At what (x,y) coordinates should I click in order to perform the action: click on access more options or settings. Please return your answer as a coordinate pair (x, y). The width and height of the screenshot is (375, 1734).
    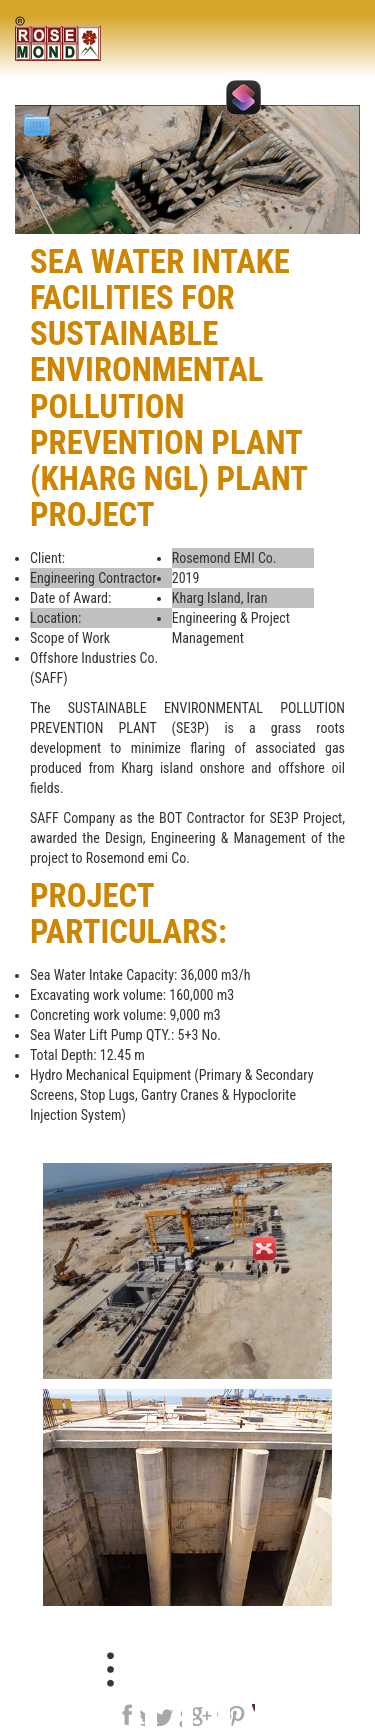
    Looking at the image, I should click on (110, 1669).